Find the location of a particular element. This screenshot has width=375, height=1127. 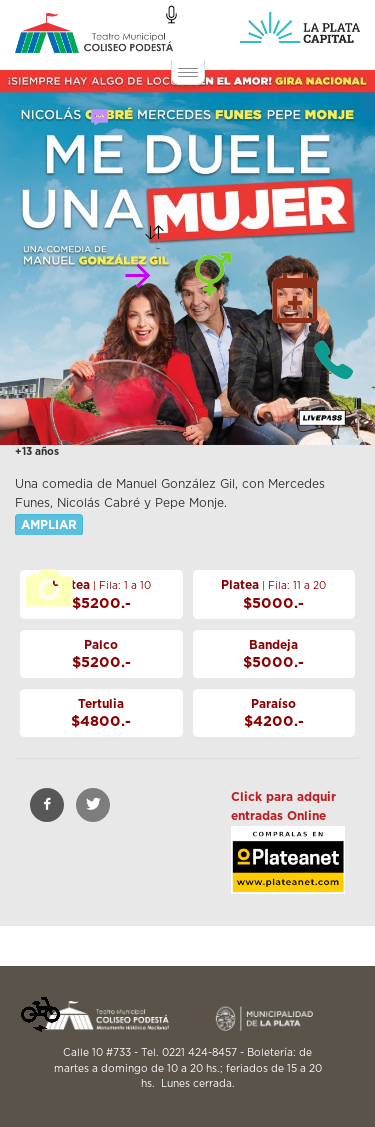

make a phone call is located at coordinates (334, 360).